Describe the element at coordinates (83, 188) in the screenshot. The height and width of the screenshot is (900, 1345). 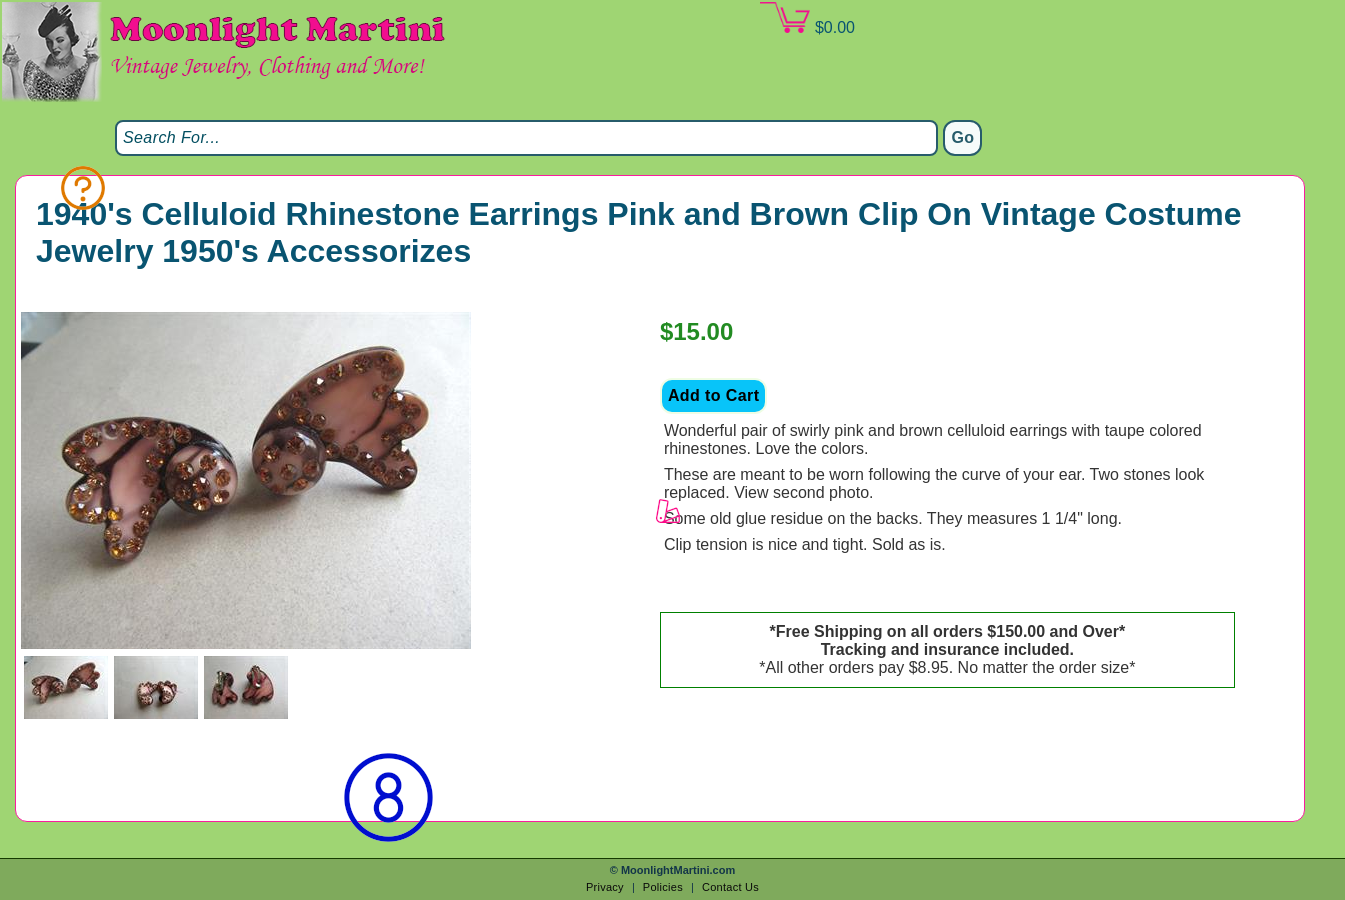
I see `access help or support` at that location.